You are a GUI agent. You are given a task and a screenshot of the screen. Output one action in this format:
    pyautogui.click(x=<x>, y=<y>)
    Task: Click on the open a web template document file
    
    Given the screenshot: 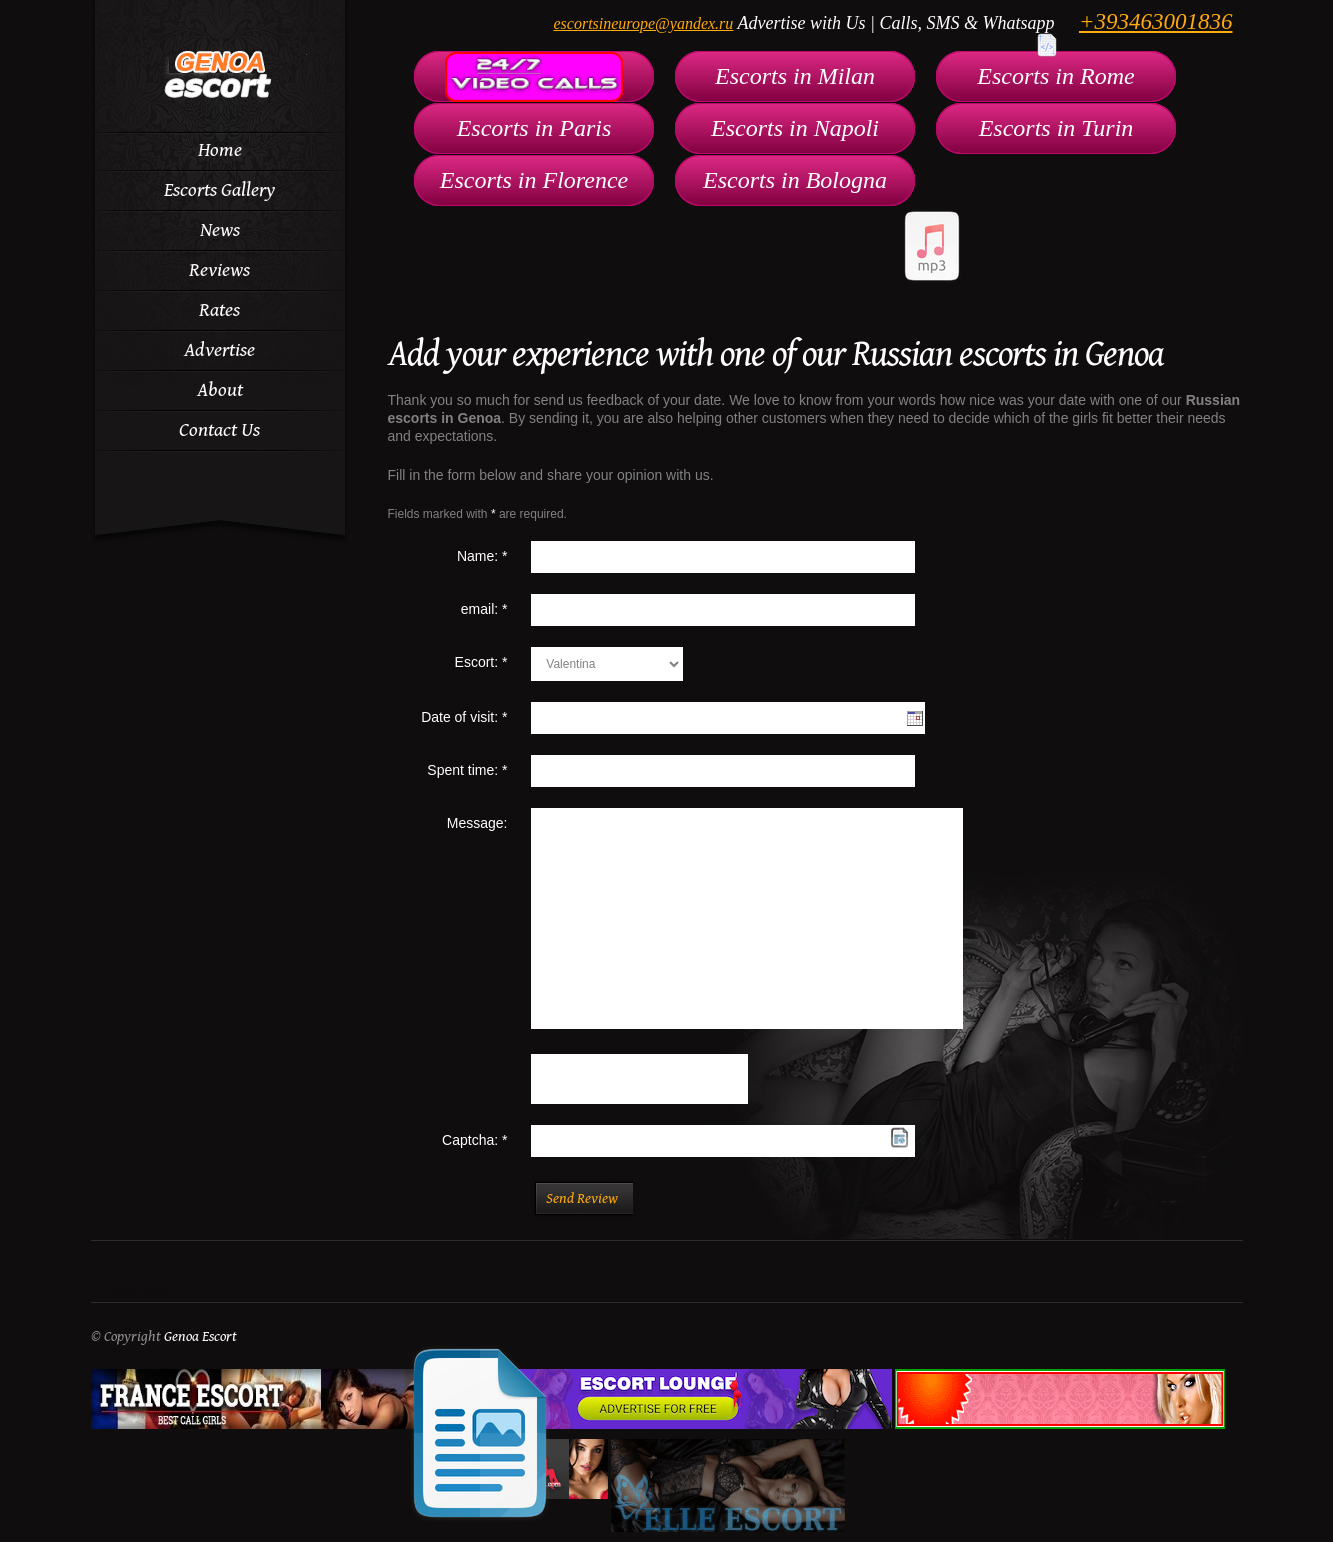 What is the action you would take?
    pyautogui.click(x=899, y=1137)
    